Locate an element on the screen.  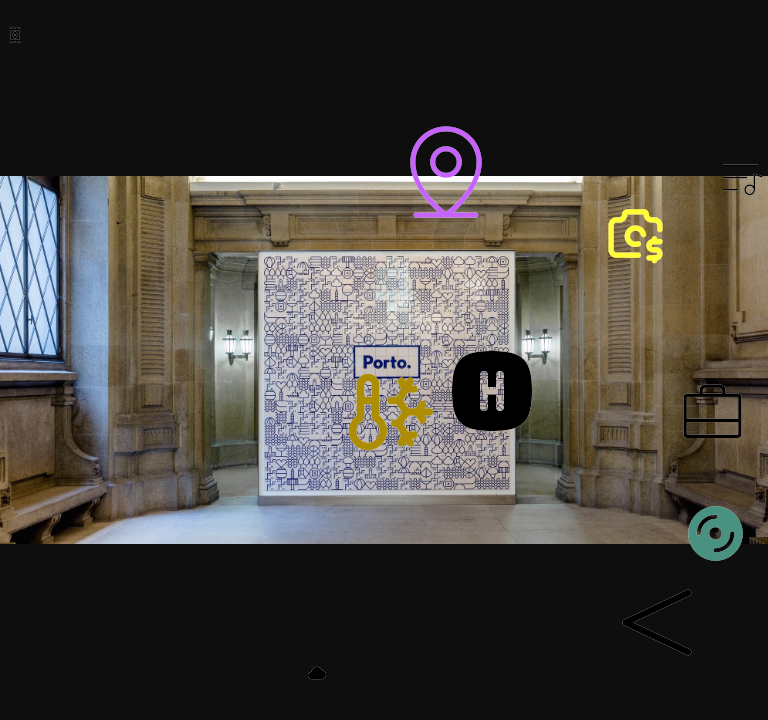
view or manage home decor items is located at coordinates (15, 35).